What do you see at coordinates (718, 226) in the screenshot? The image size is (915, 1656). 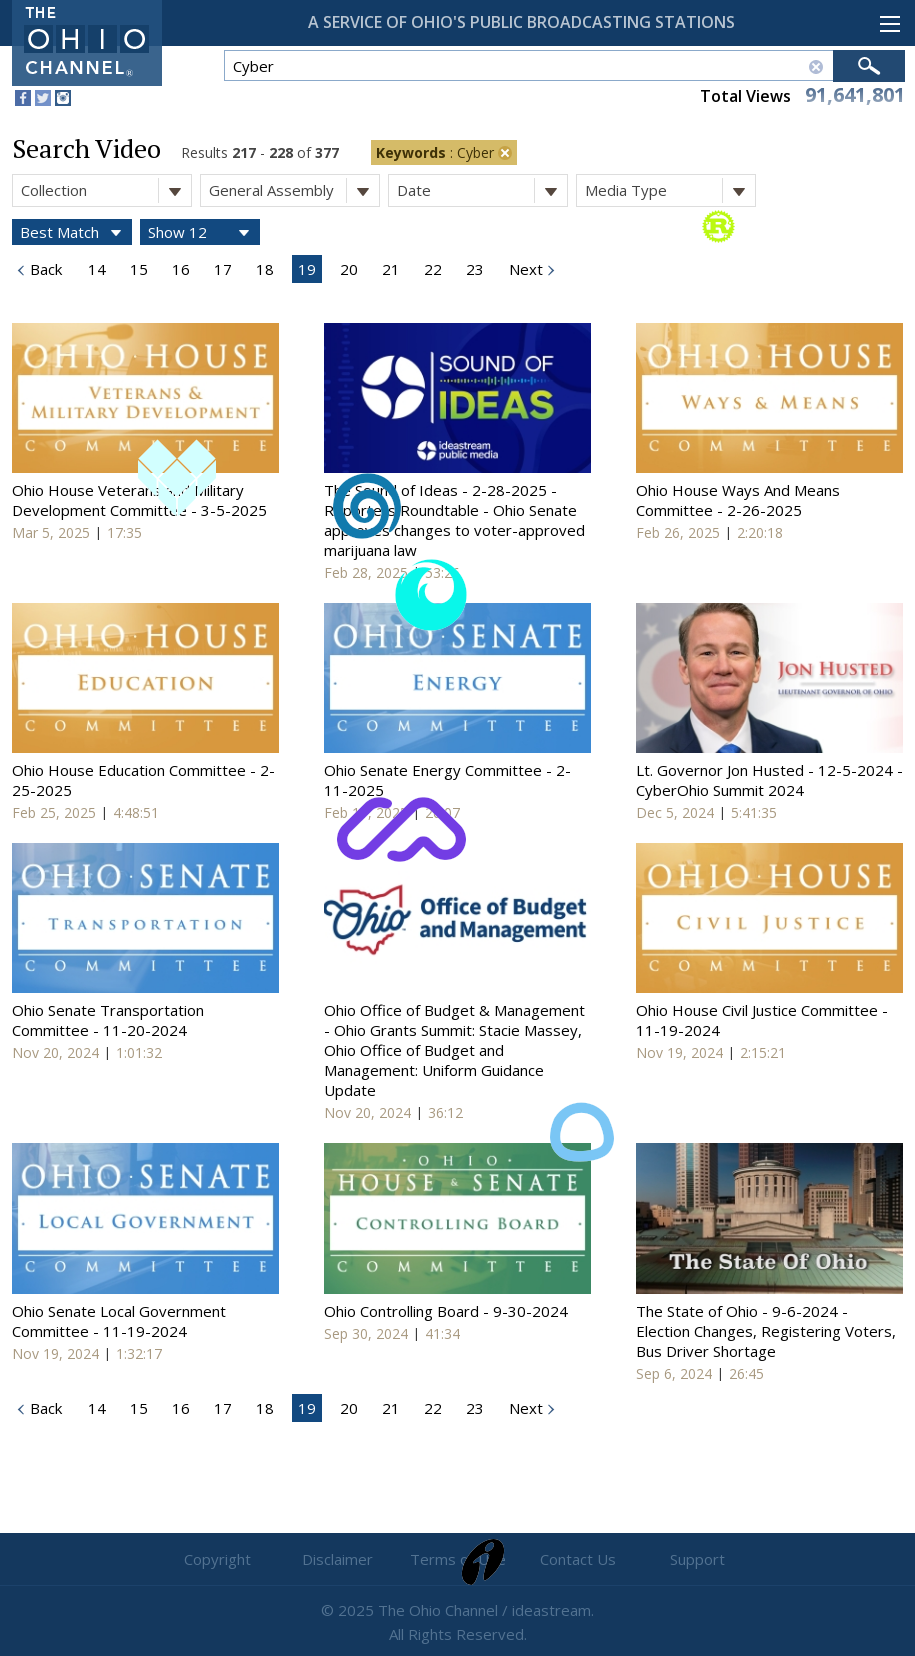 I see `rust programming language logo` at bounding box center [718, 226].